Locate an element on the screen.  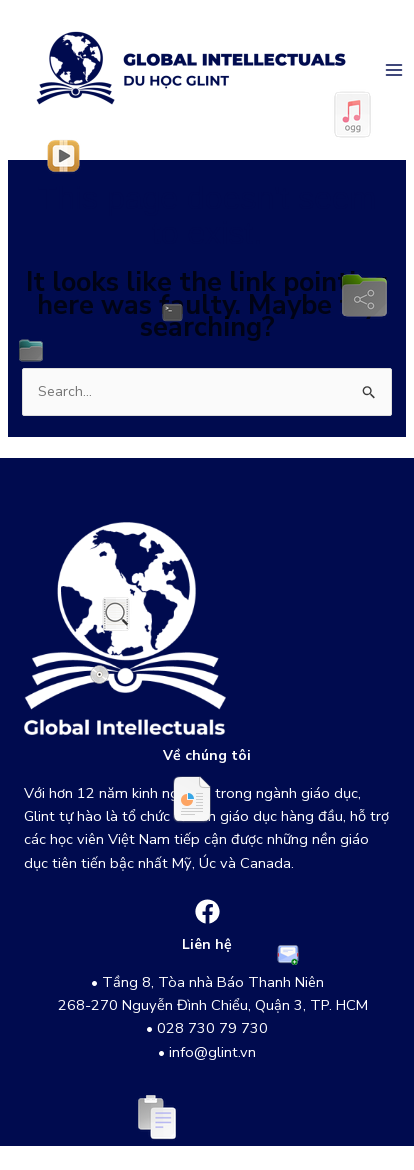
access your public shared folder is located at coordinates (364, 295).